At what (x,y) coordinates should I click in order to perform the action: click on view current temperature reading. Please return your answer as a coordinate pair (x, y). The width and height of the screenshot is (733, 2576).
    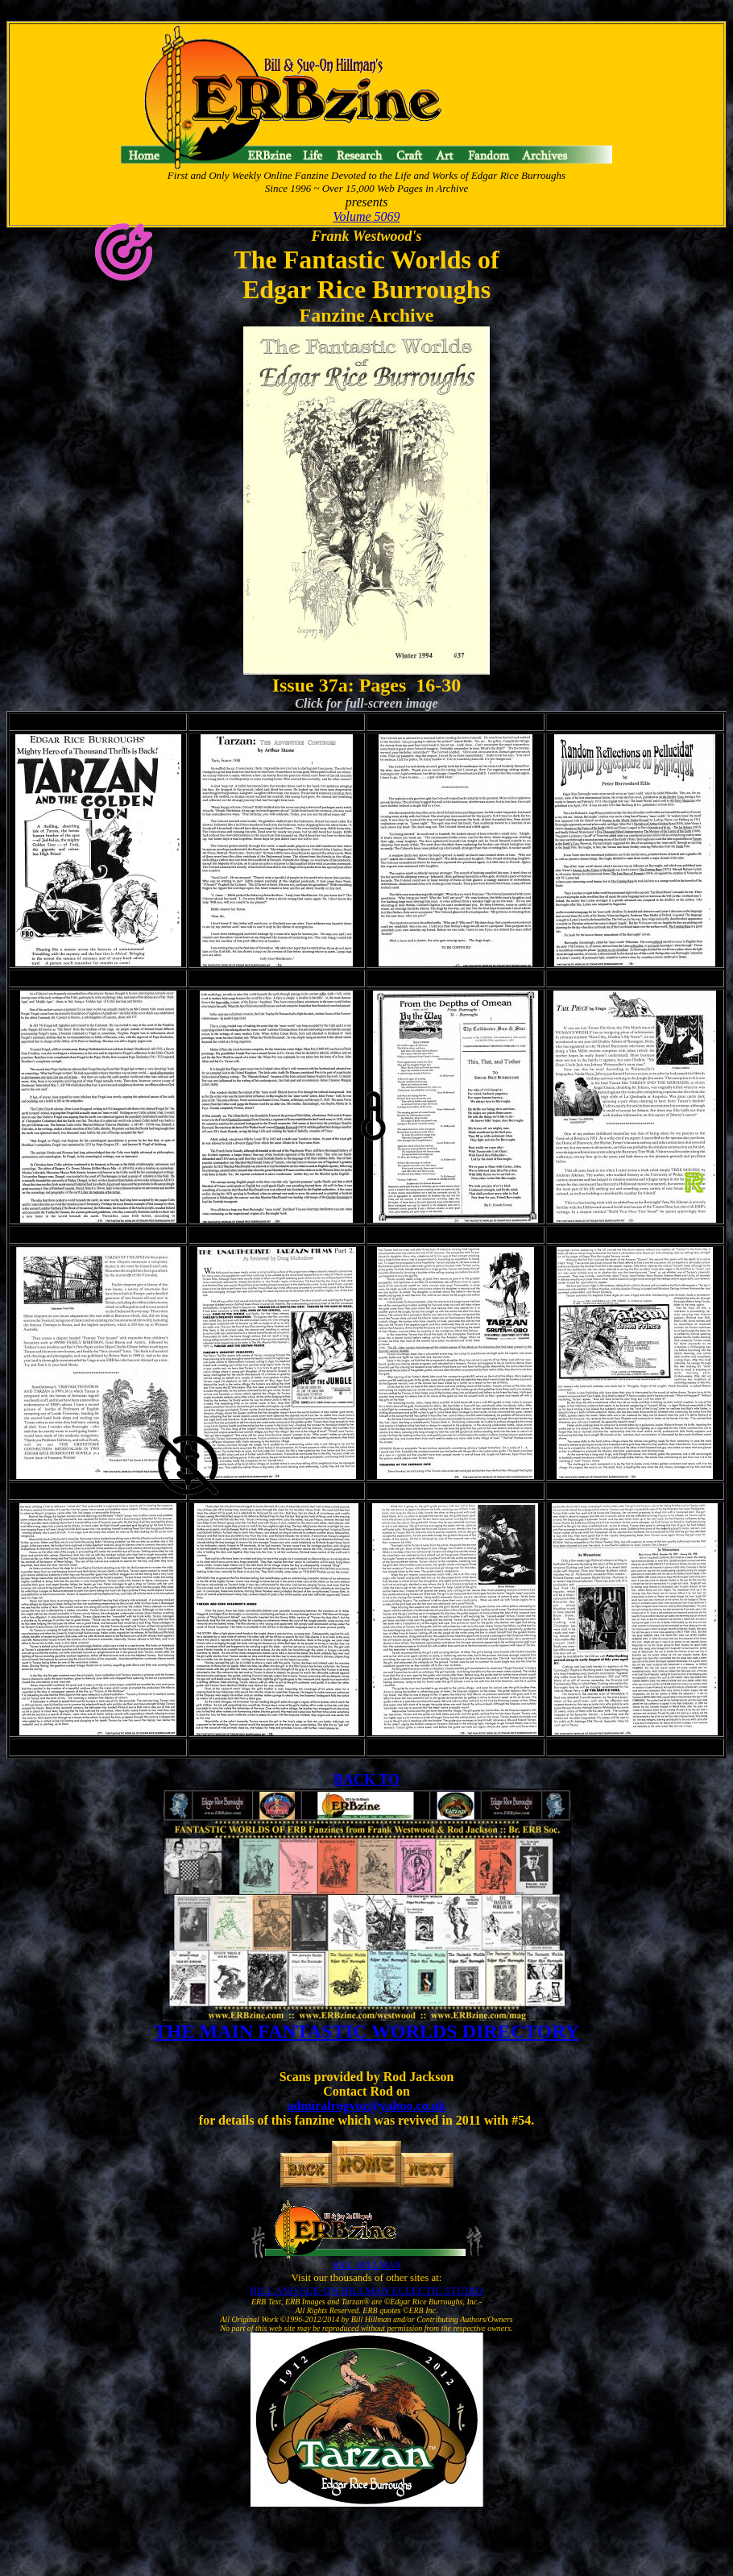
    Looking at the image, I should click on (373, 1116).